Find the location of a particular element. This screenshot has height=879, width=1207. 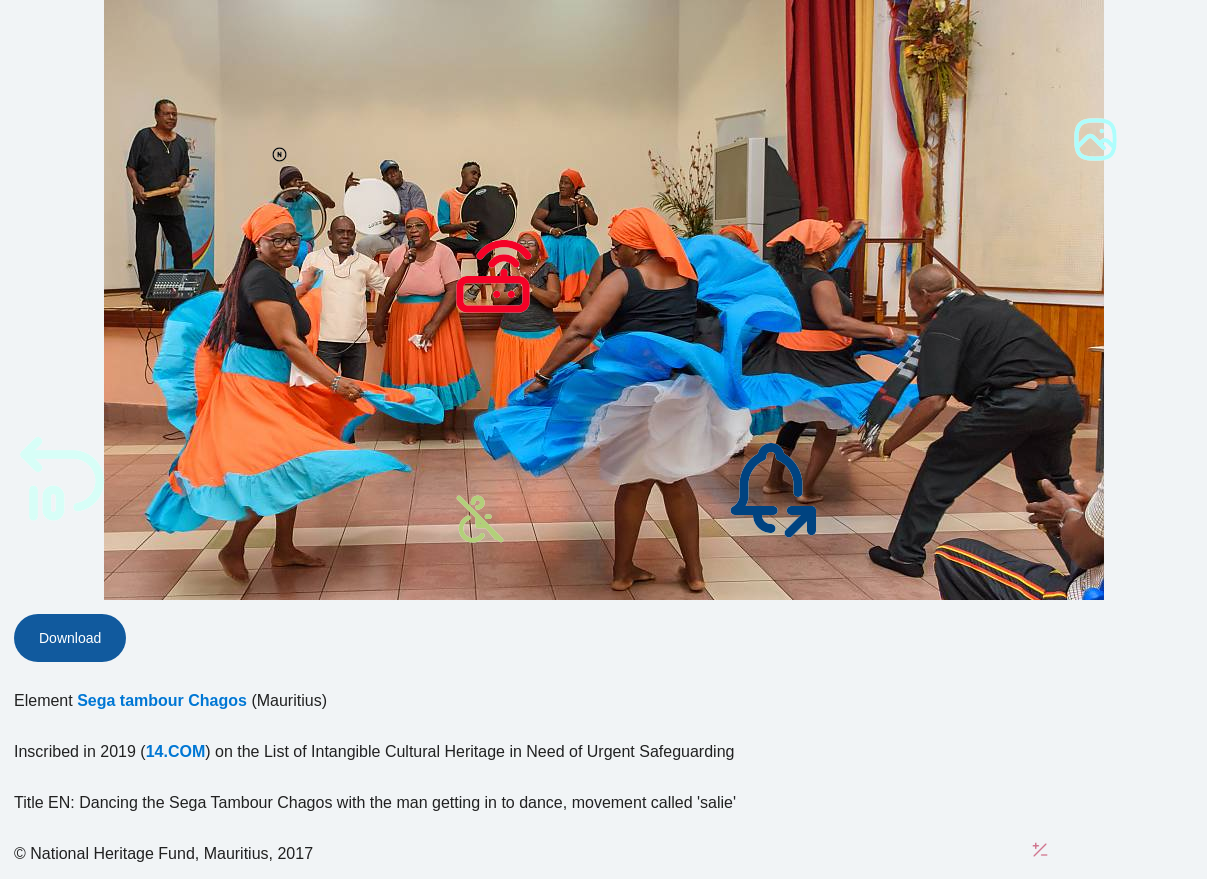

access router or network settings is located at coordinates (493, 276).